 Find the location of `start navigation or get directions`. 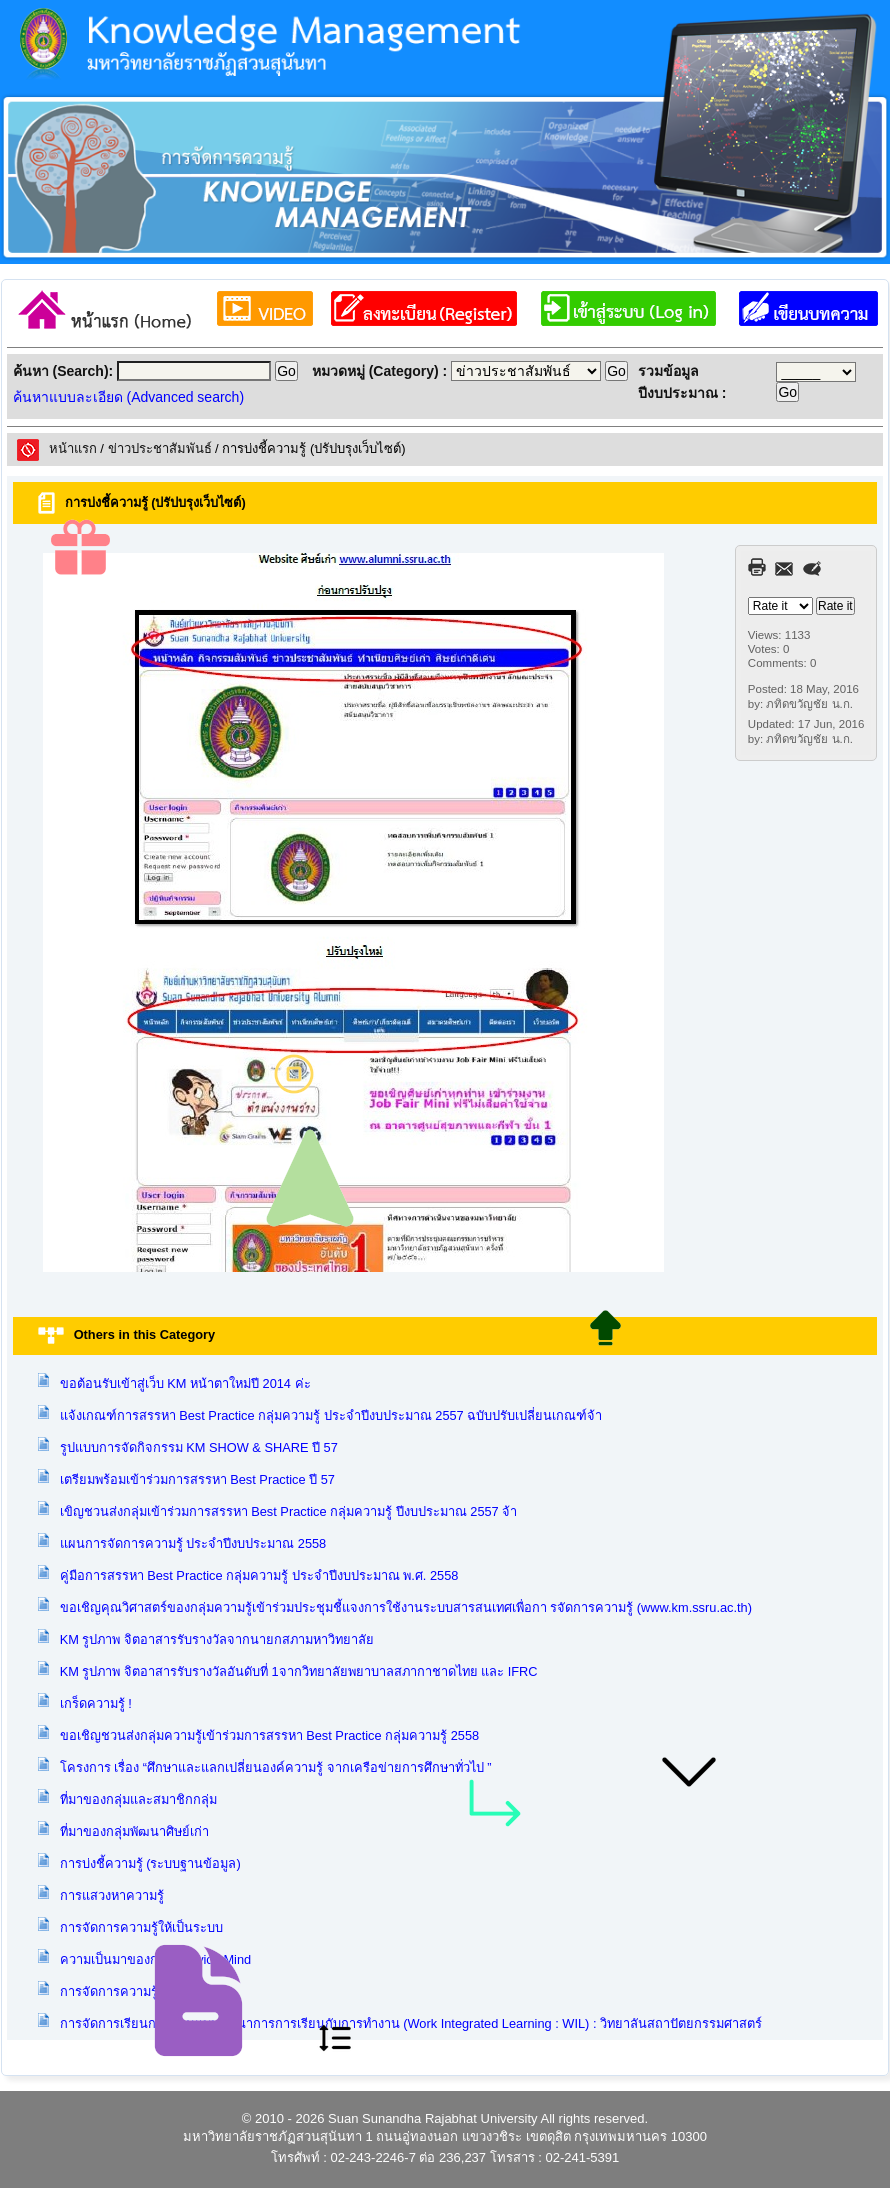

start navigation or get directions is located at coordinates (310, 1178).